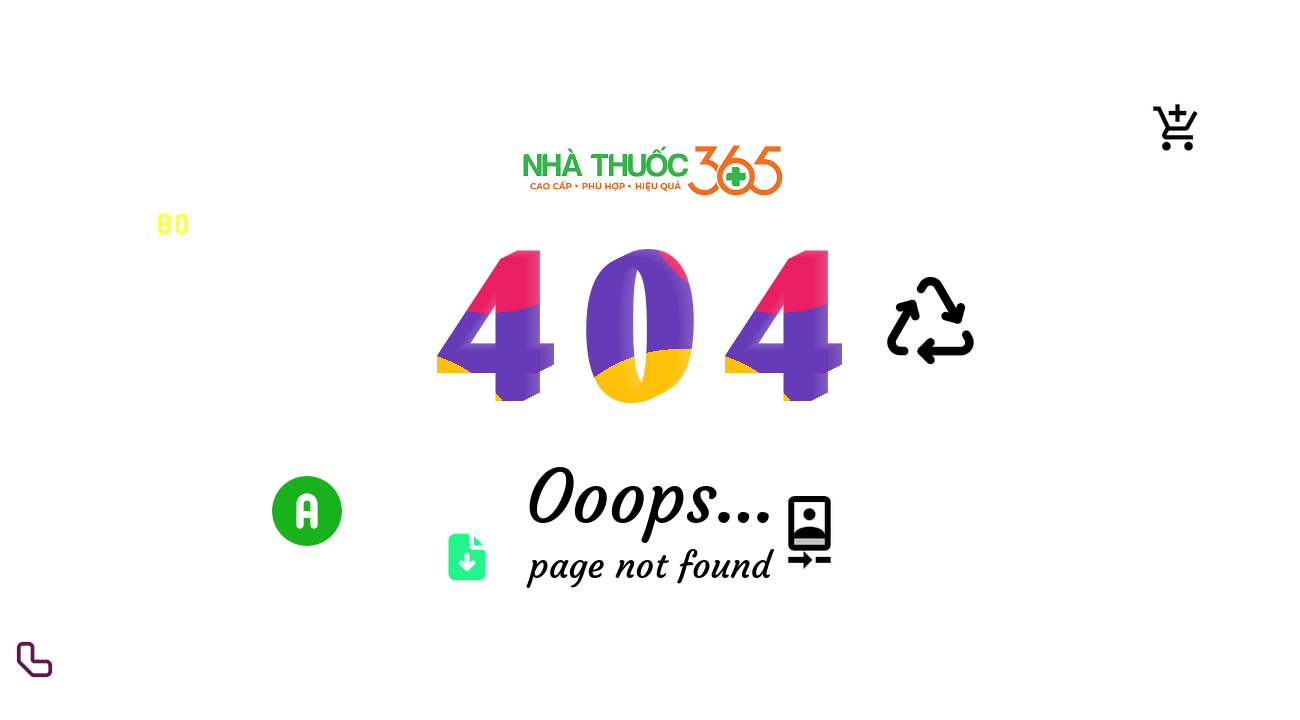 The width and height of the screenshot is (1300, 720). Describe the element at coordinates (1177, 128) in the screenshot. I see `add item to shopping cart` at that location.